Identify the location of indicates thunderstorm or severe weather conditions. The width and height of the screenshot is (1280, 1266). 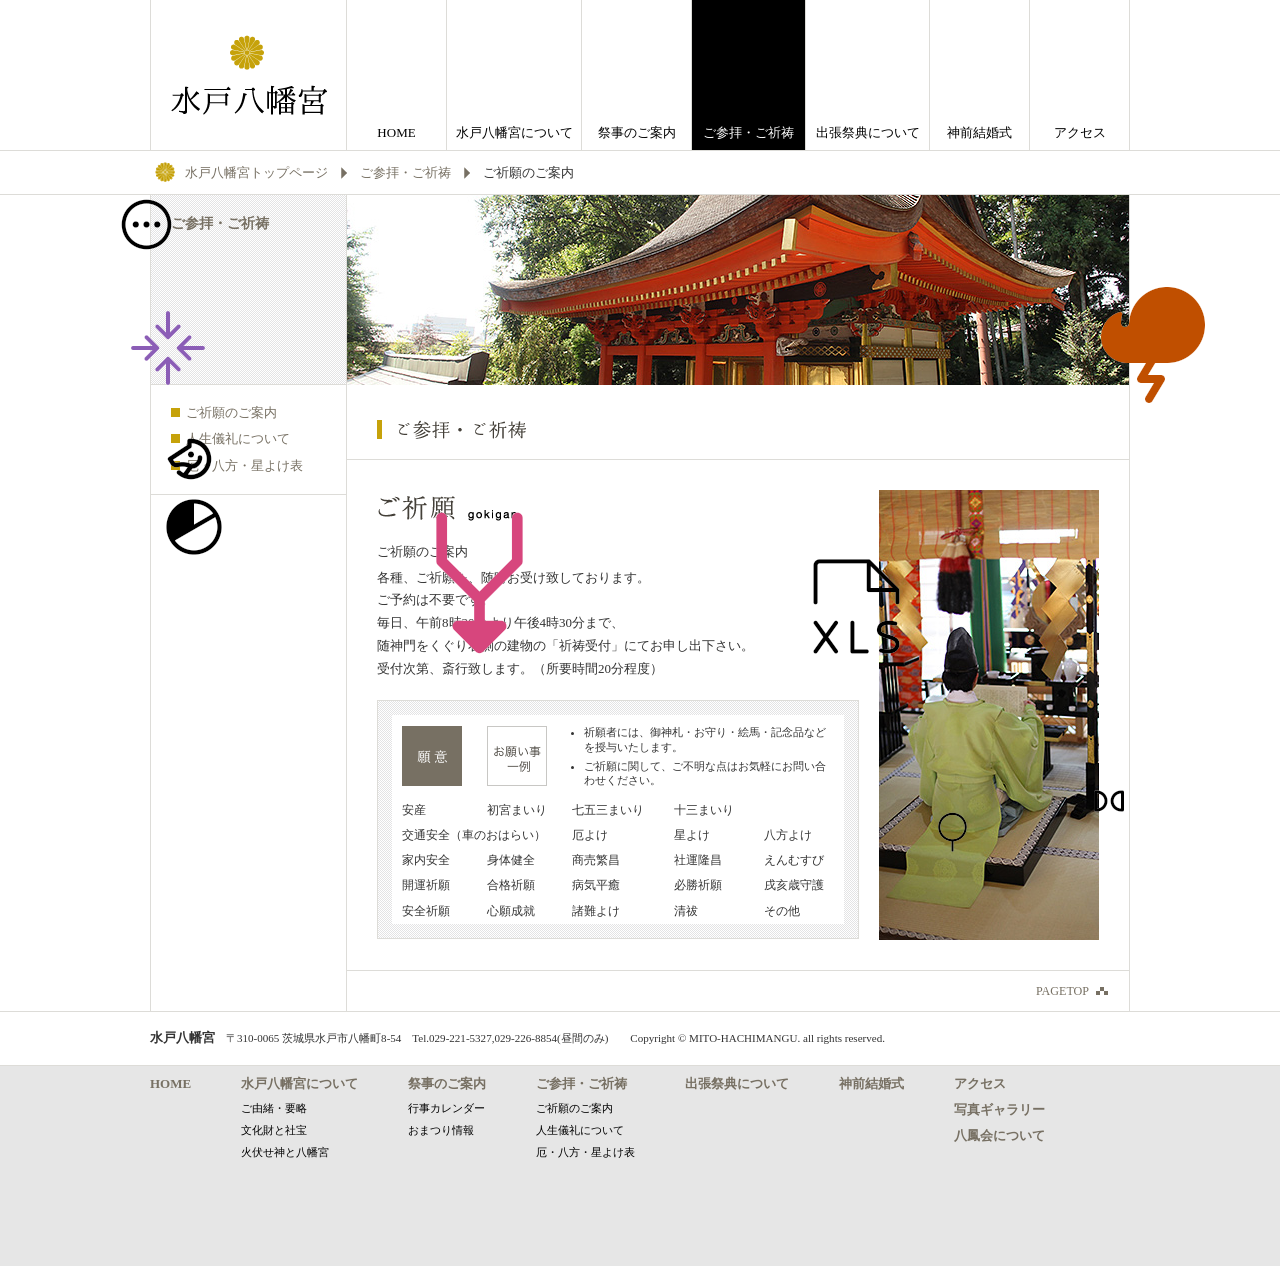
(1153, 343).